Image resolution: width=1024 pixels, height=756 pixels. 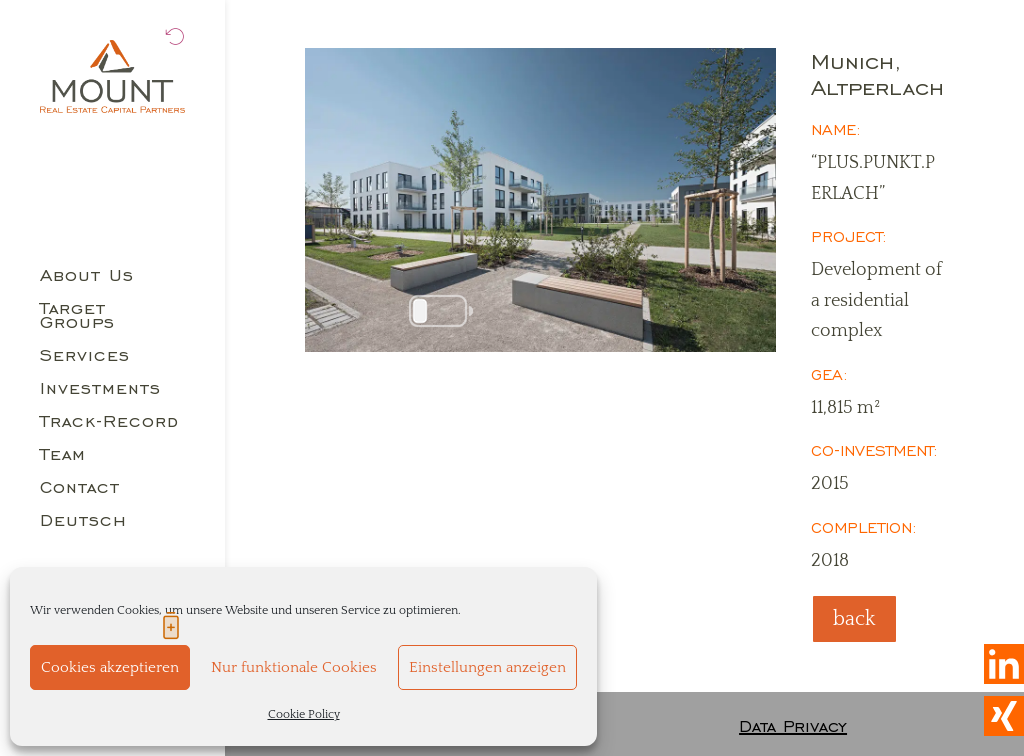 What do you see at coordinates (441, 311) in the screenshot?
I see `indicates battery is at 20% charge` at bounding box center [441, 311].